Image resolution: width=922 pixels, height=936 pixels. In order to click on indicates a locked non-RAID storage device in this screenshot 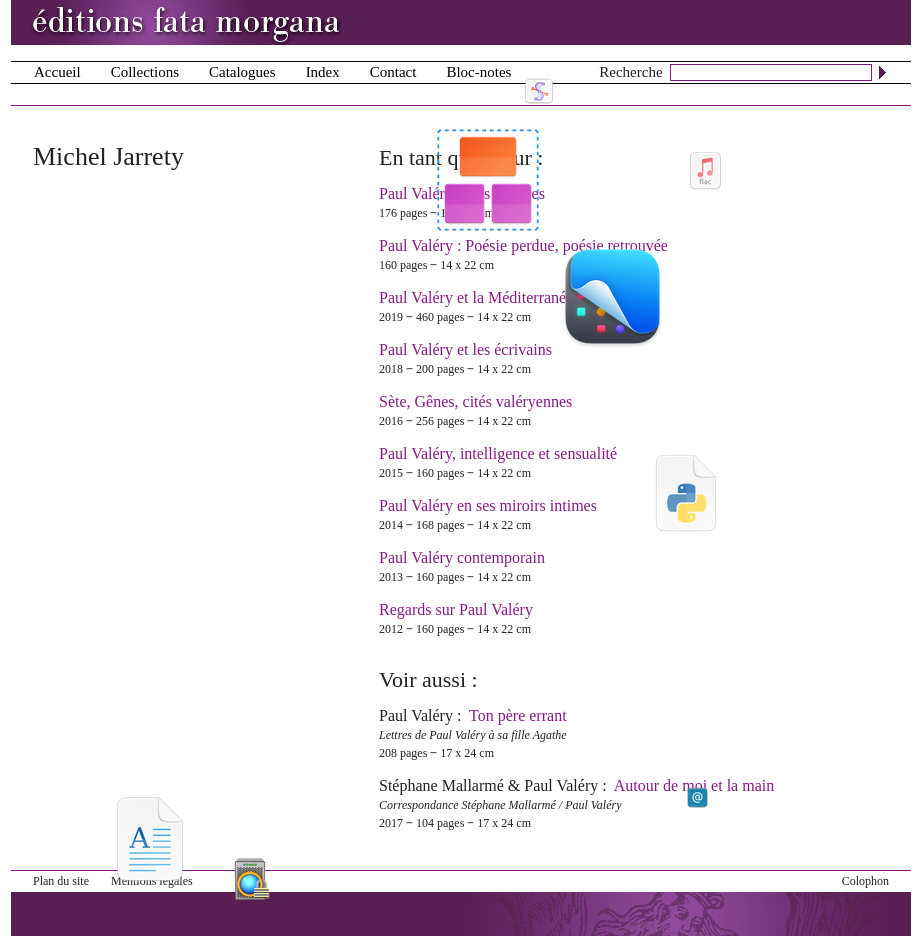, I will do `click(250, 879)`.